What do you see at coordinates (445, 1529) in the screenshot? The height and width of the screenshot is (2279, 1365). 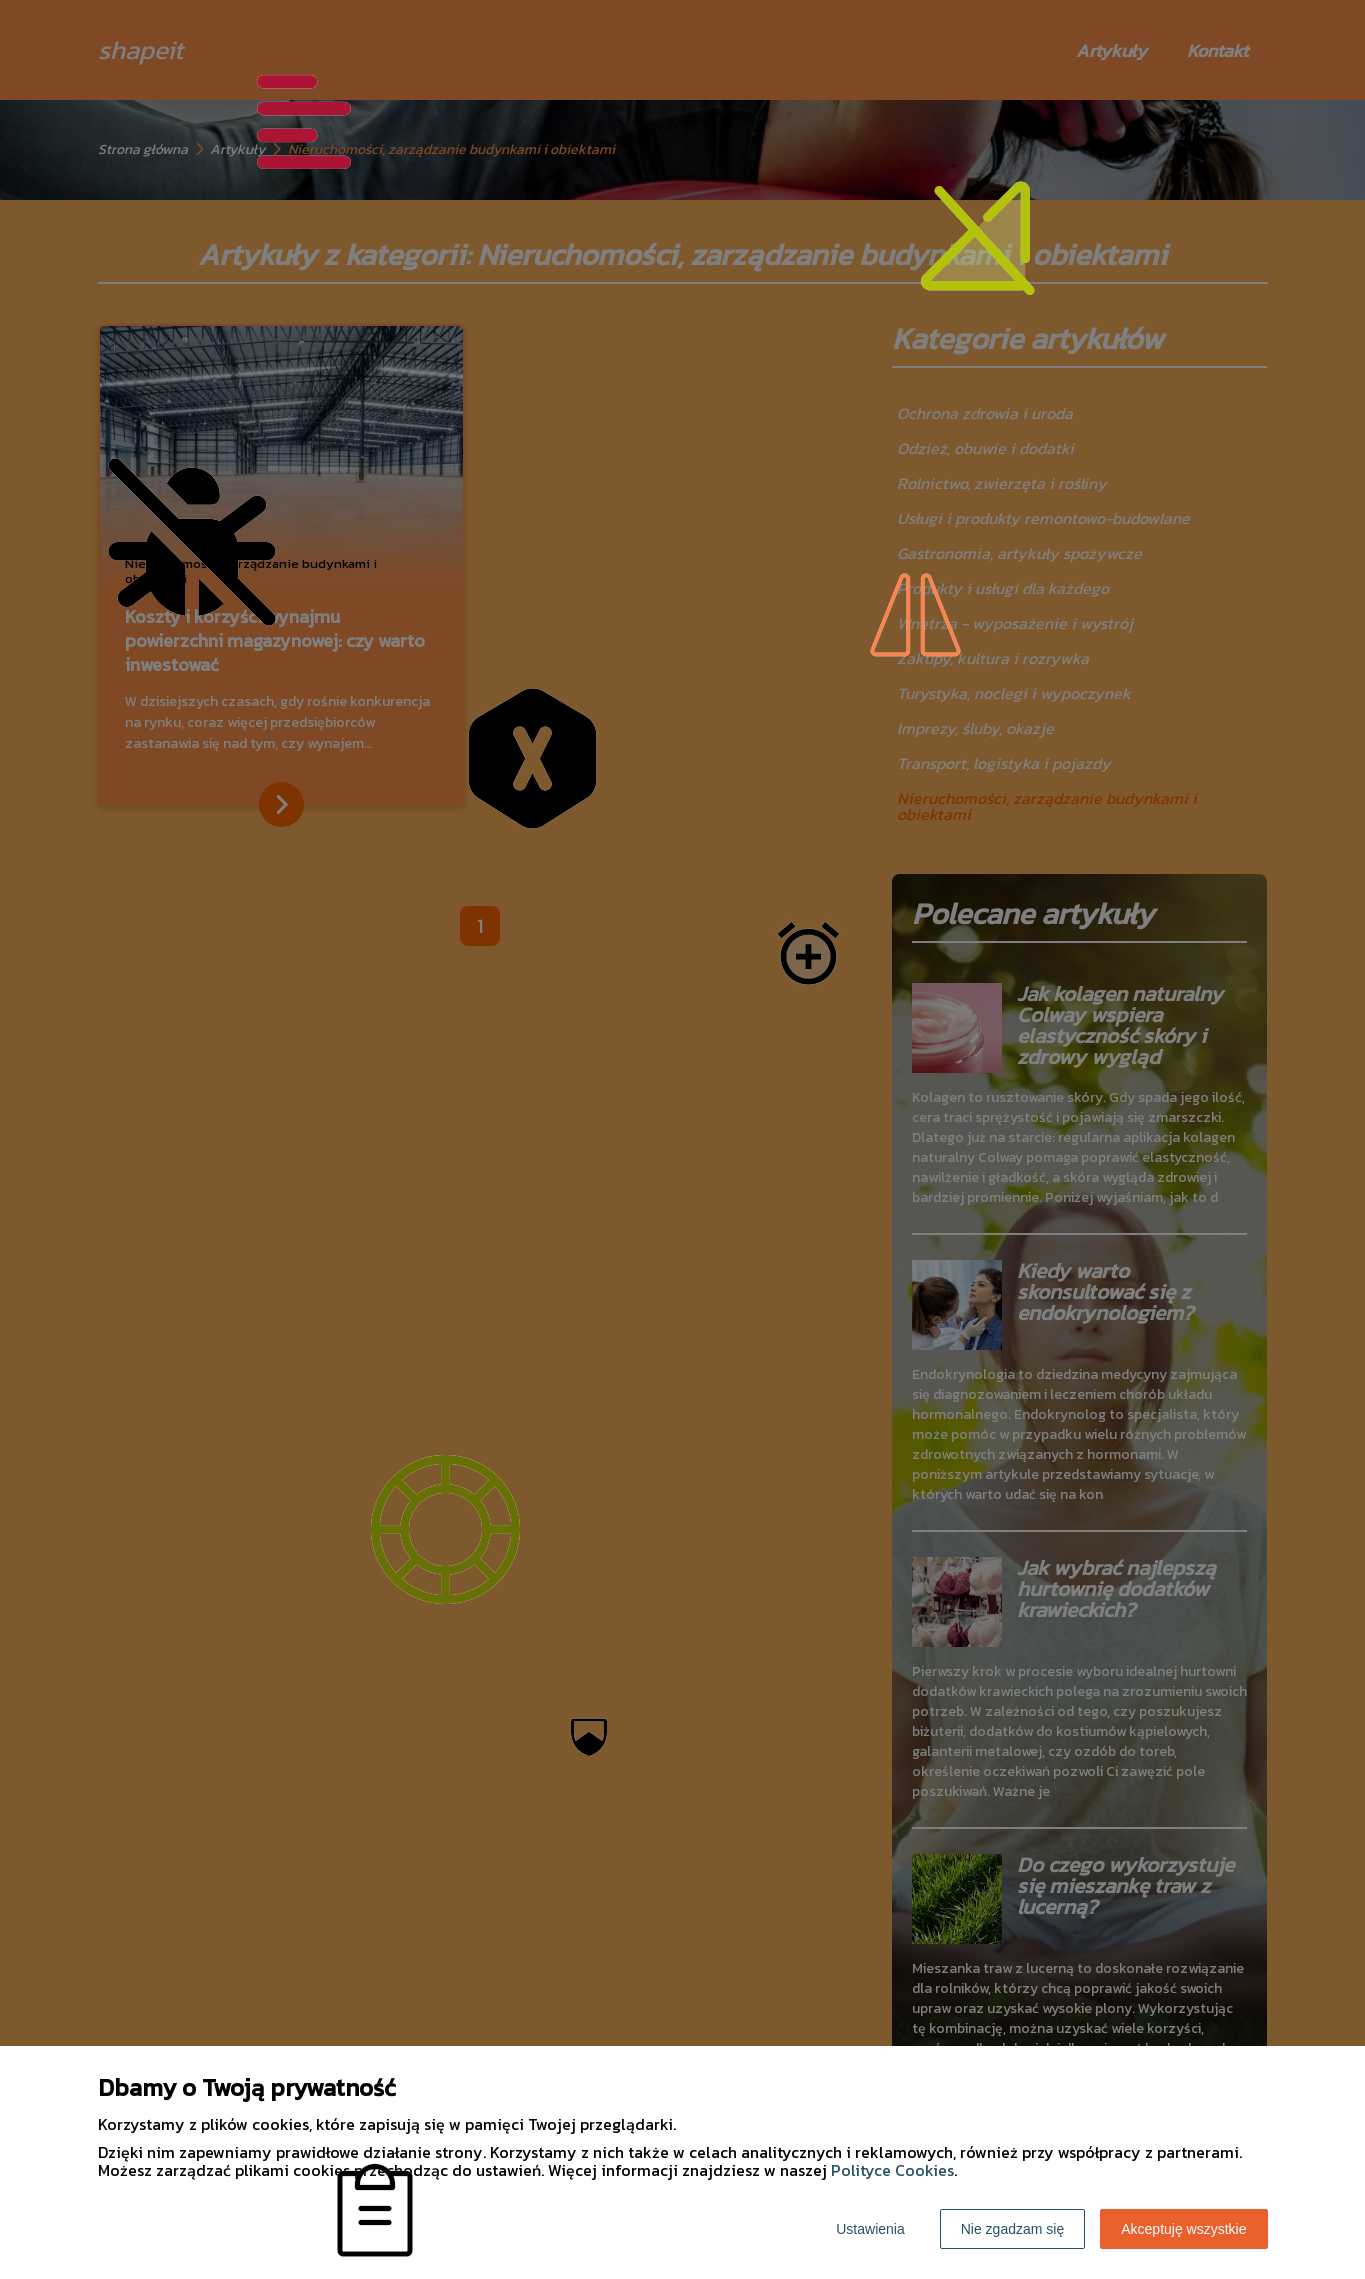 I see `access casino or gambling games` at bounding box center [445, 1529].